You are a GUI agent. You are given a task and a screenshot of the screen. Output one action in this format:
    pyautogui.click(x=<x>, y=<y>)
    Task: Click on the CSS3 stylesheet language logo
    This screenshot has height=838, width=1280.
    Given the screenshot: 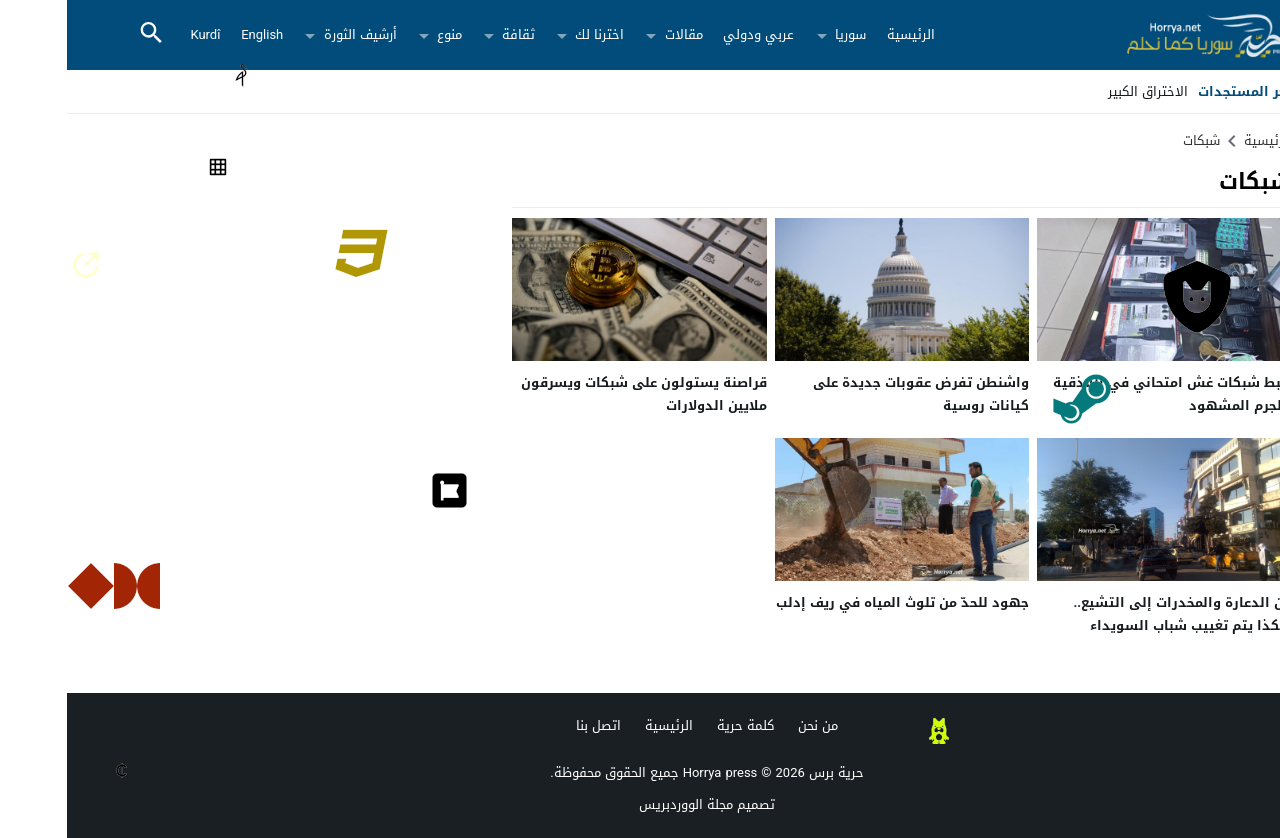 What is the action you would take?
    pyautogui.click(x=361, y=253)
    